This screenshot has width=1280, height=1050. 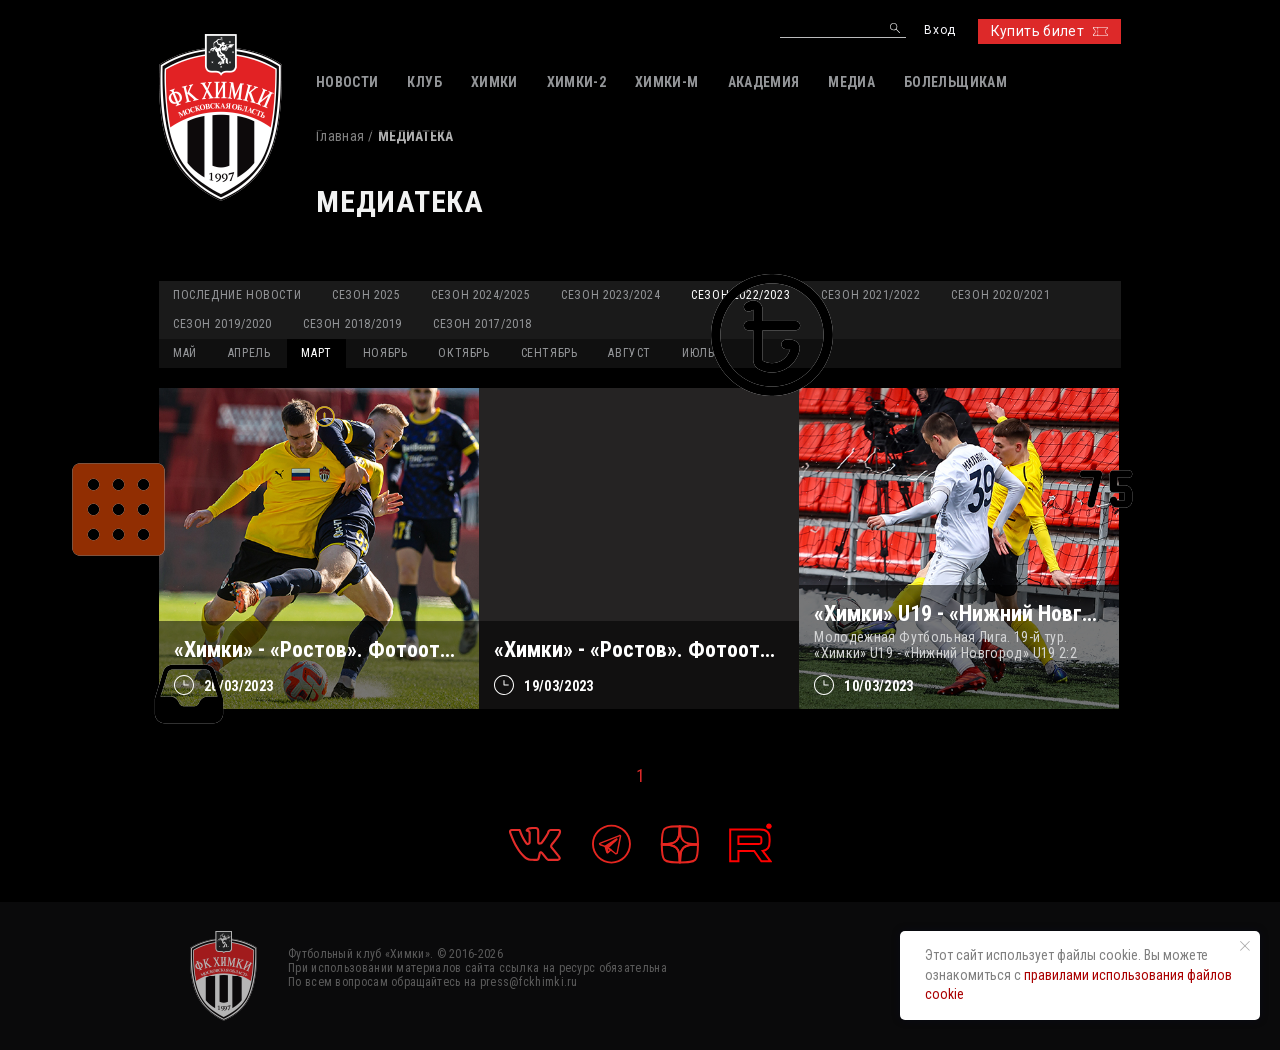 I want to click on displays the number 75 as a badge or counter, so click(x=1106, y=489).